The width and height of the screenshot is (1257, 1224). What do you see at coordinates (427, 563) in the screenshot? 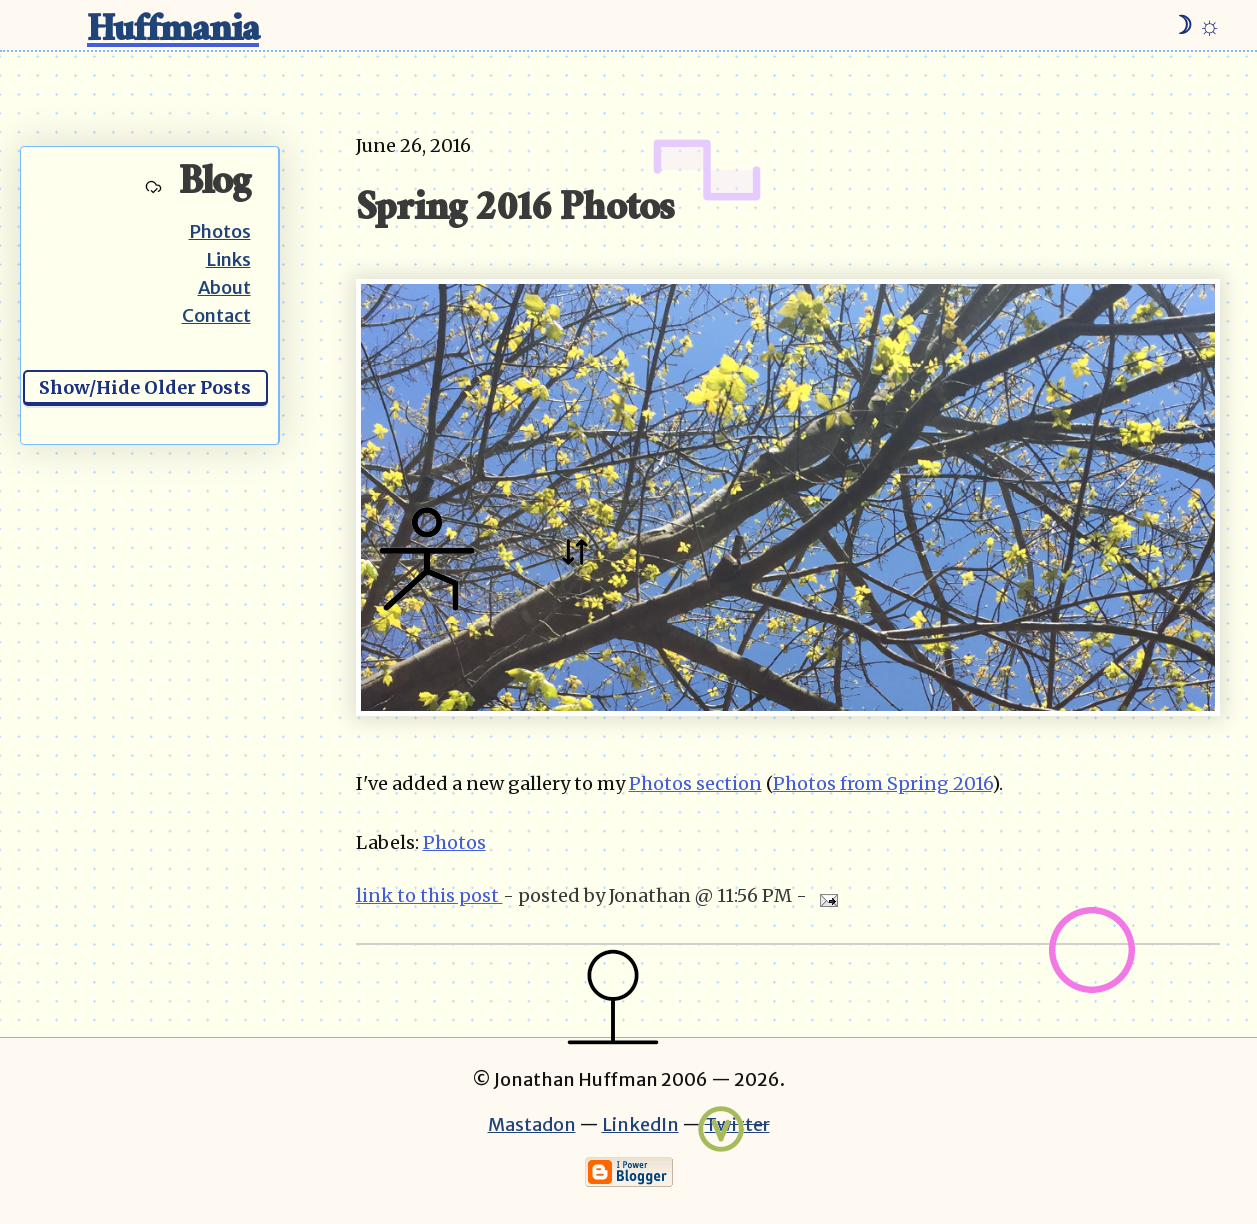
I see `access tai chi or meditation exercises` at bounding box center [427, 563].